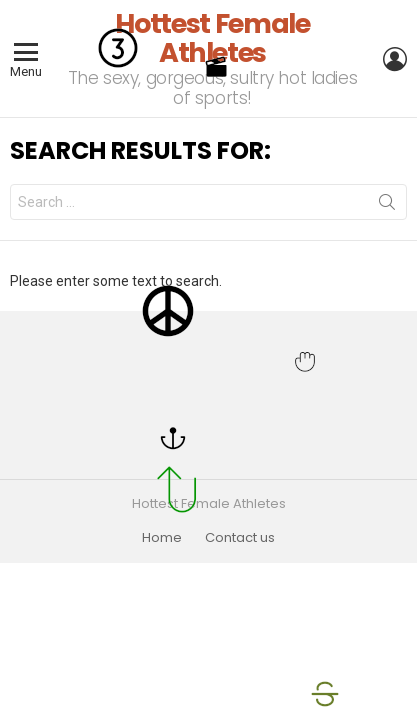 The height and width of the screenshot is (720, 417). Describe the element at coordinates (173, 438) in the screenshot. I see `anchor link or reference point in a document` at that location.